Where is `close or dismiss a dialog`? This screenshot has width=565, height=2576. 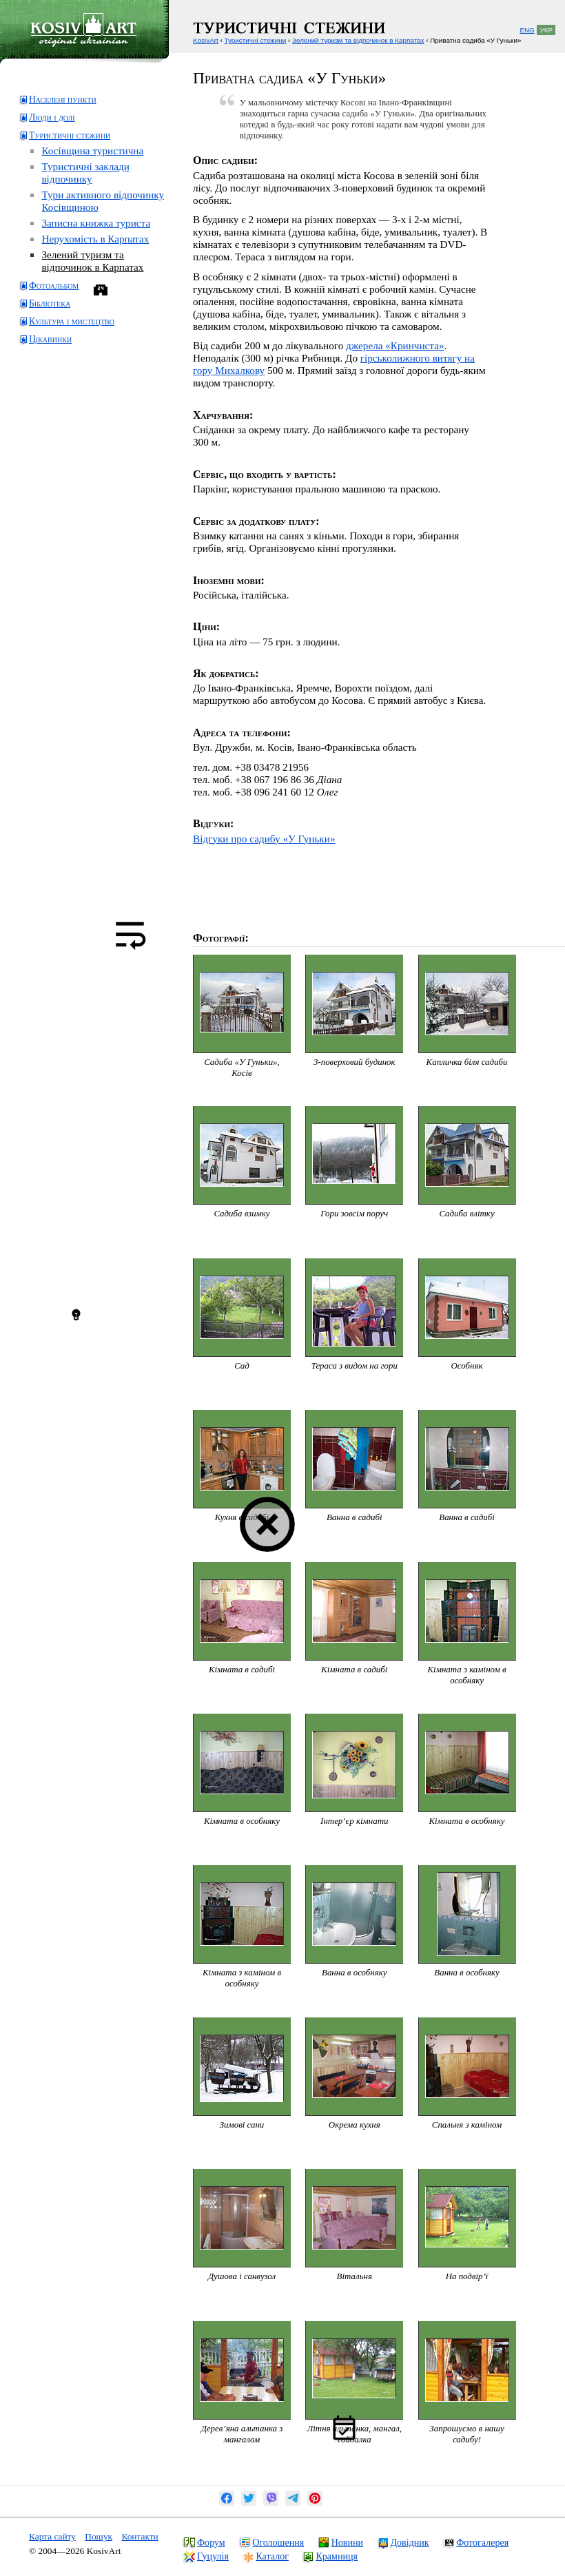 close or dismiss a dialog is located at coordinates (267, 1524).